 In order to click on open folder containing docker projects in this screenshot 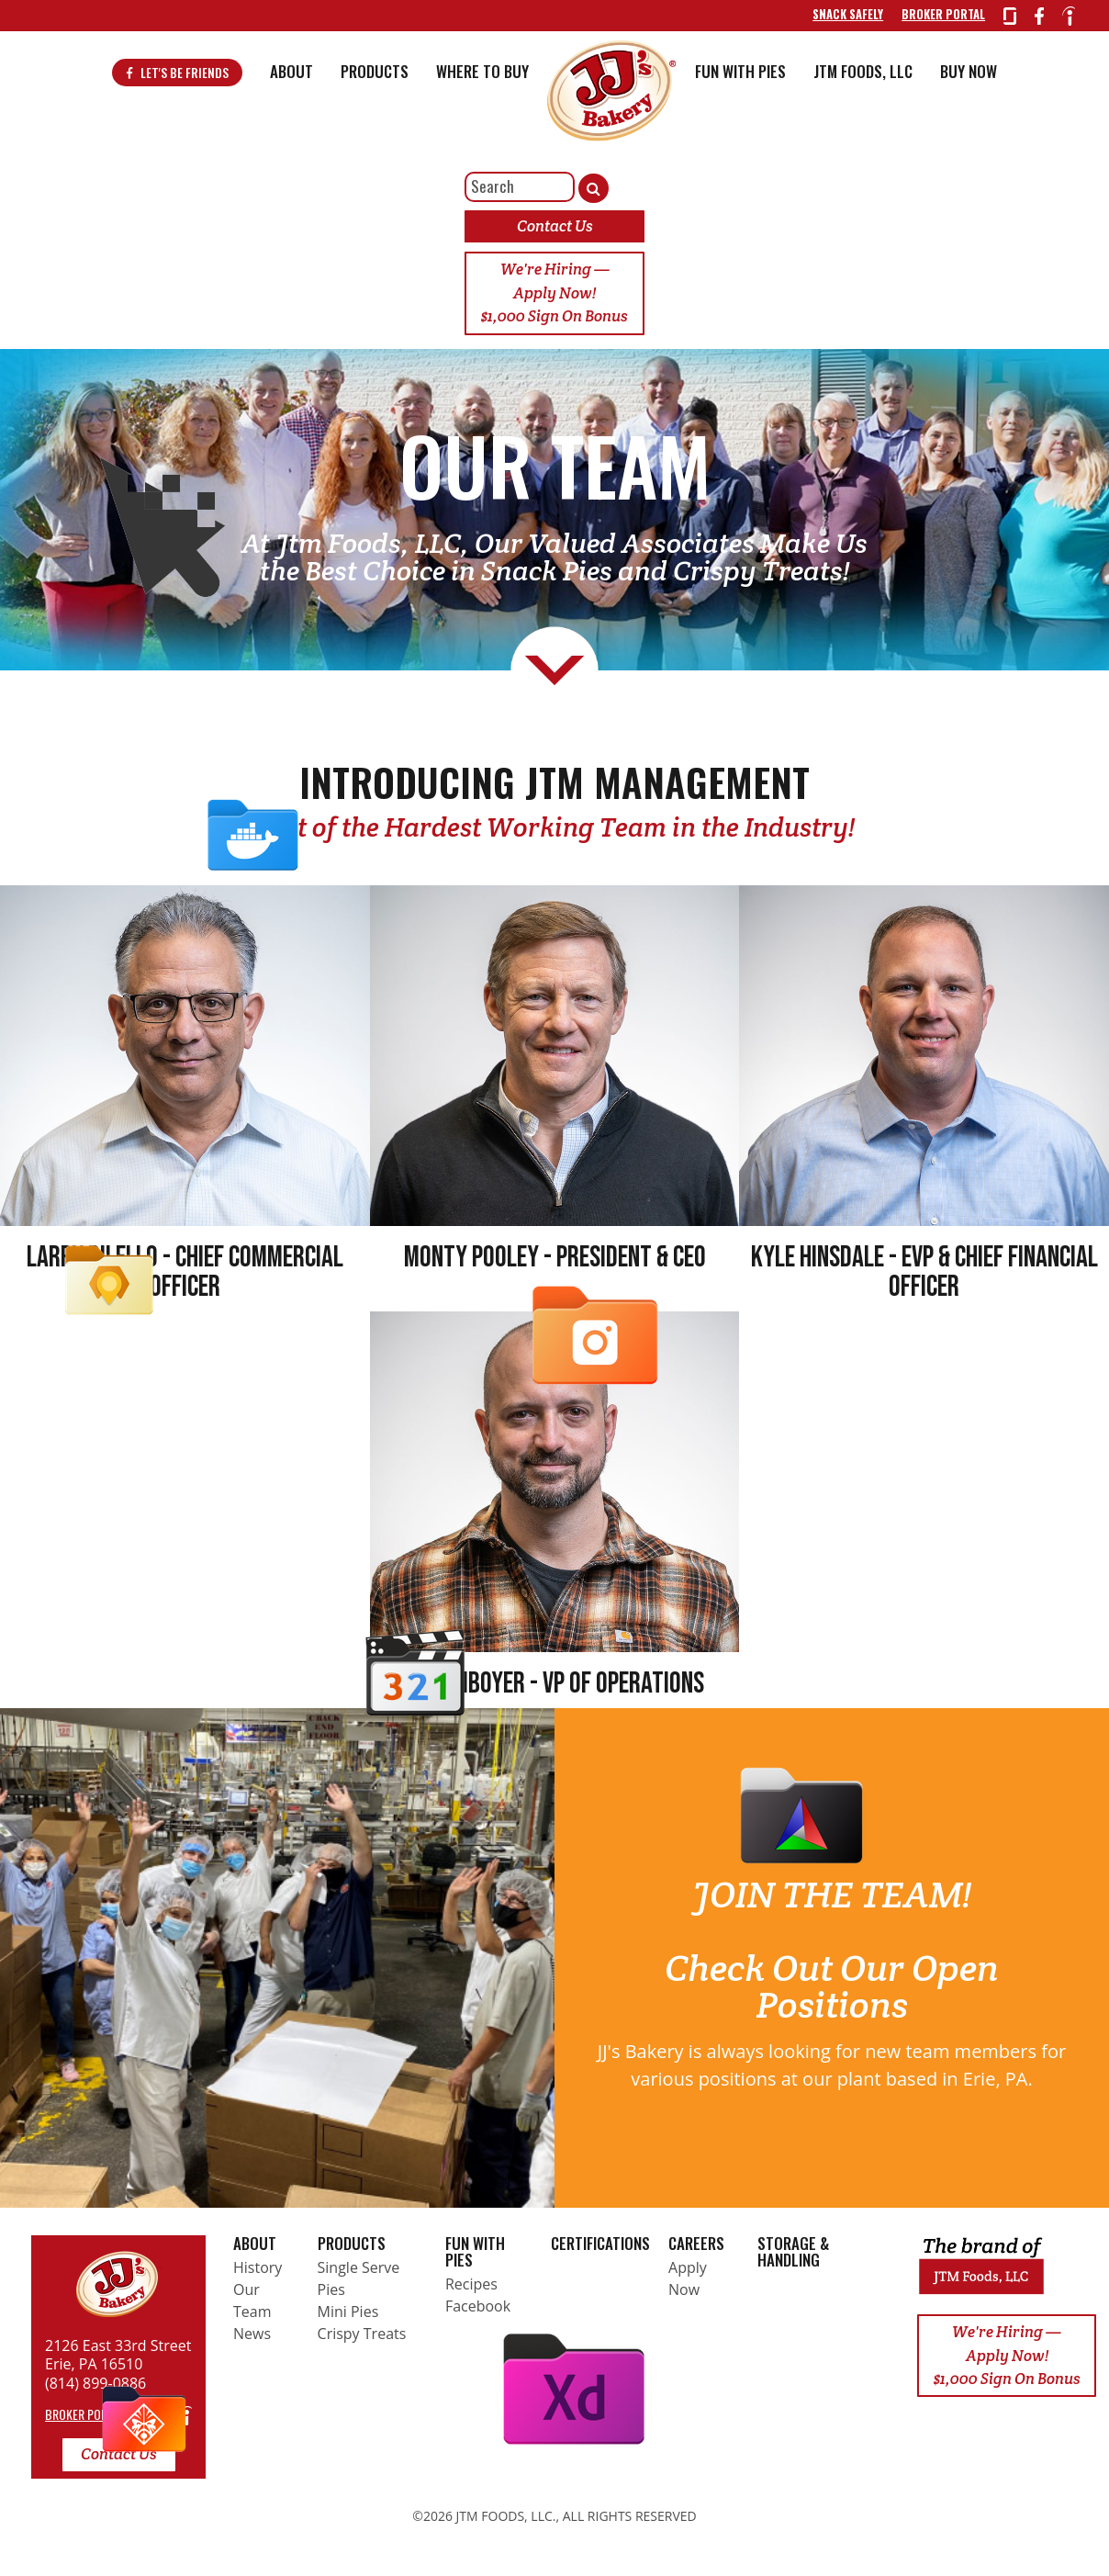, I will do `click(252, 838)`.